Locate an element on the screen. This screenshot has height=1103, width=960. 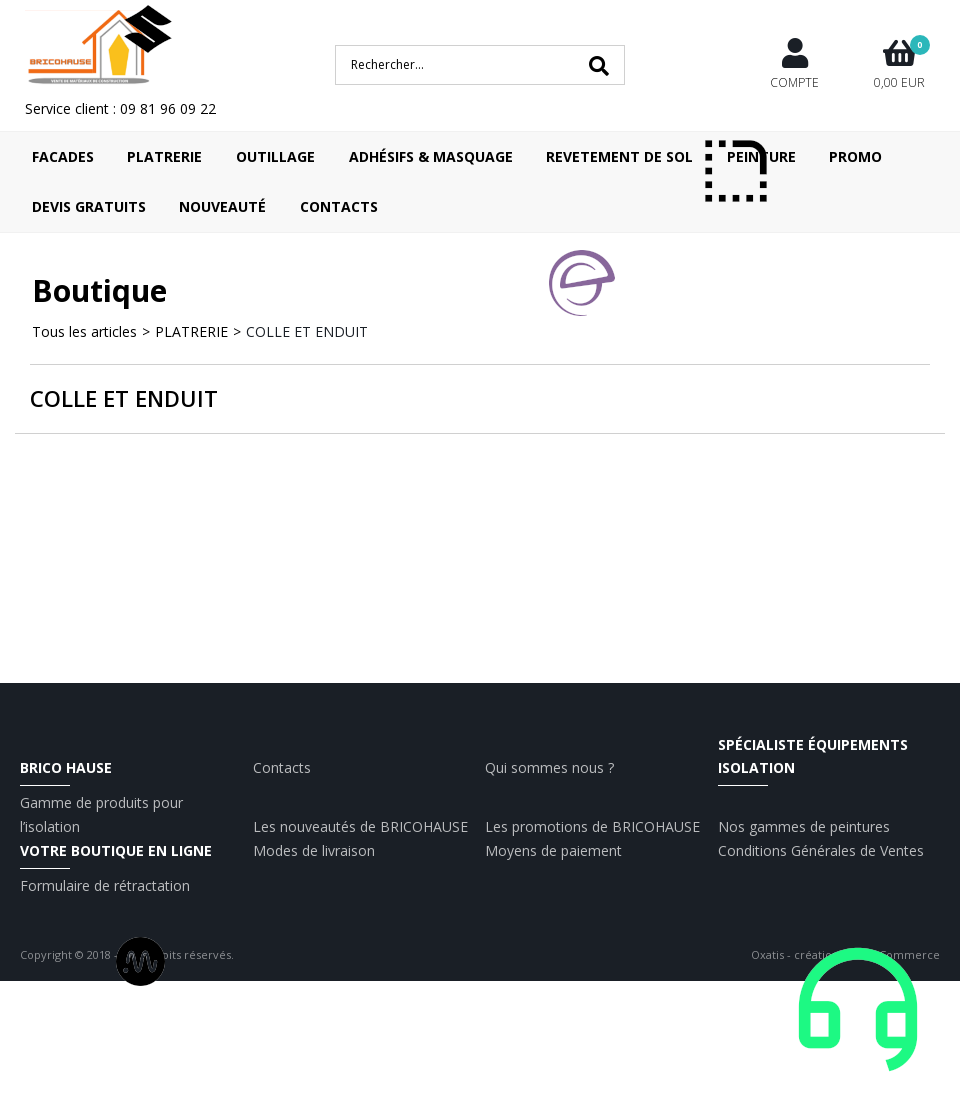
neptune.ai logo - access ML experiment tracking platform is located at coordinates (140, 961).